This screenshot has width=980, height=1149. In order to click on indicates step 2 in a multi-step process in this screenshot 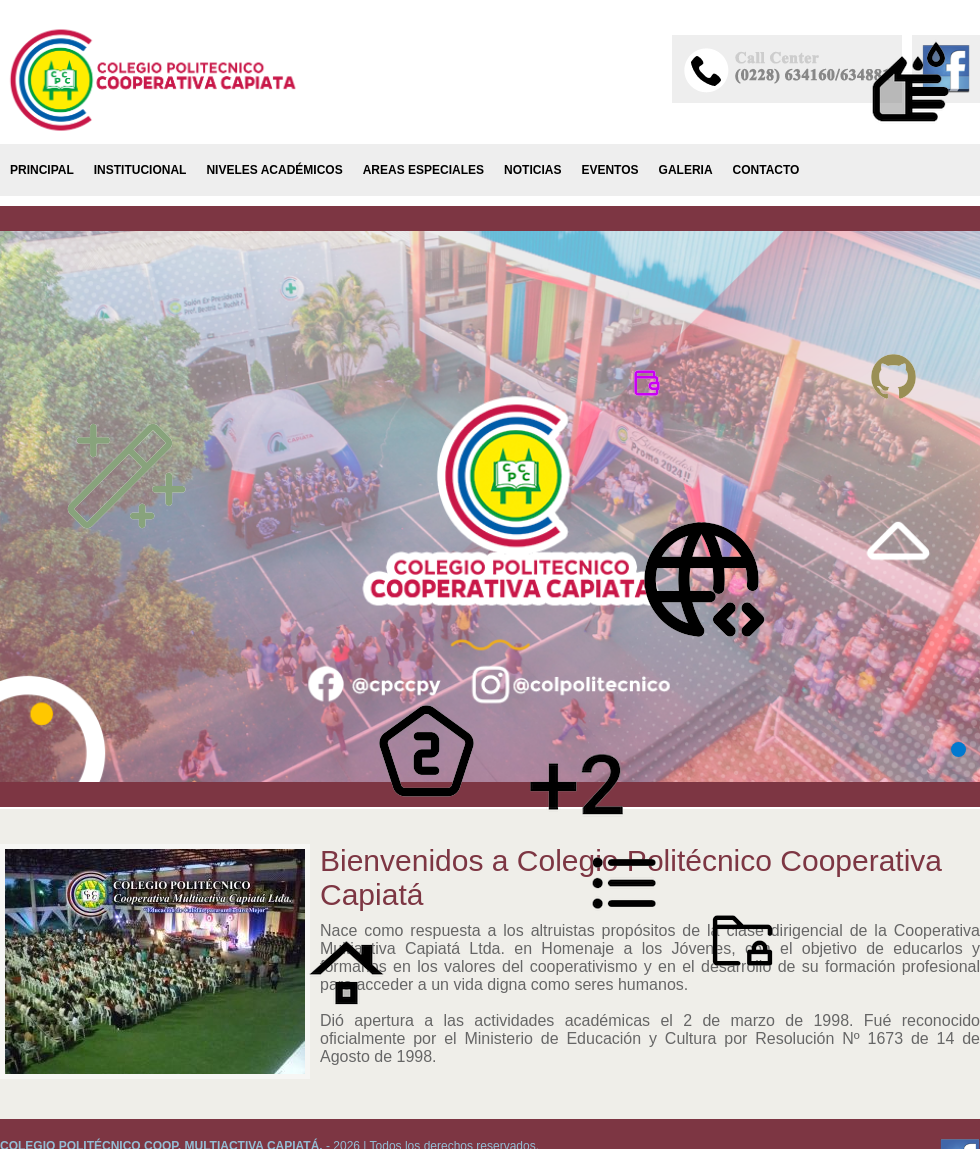, I will do `click(426, 753)`.